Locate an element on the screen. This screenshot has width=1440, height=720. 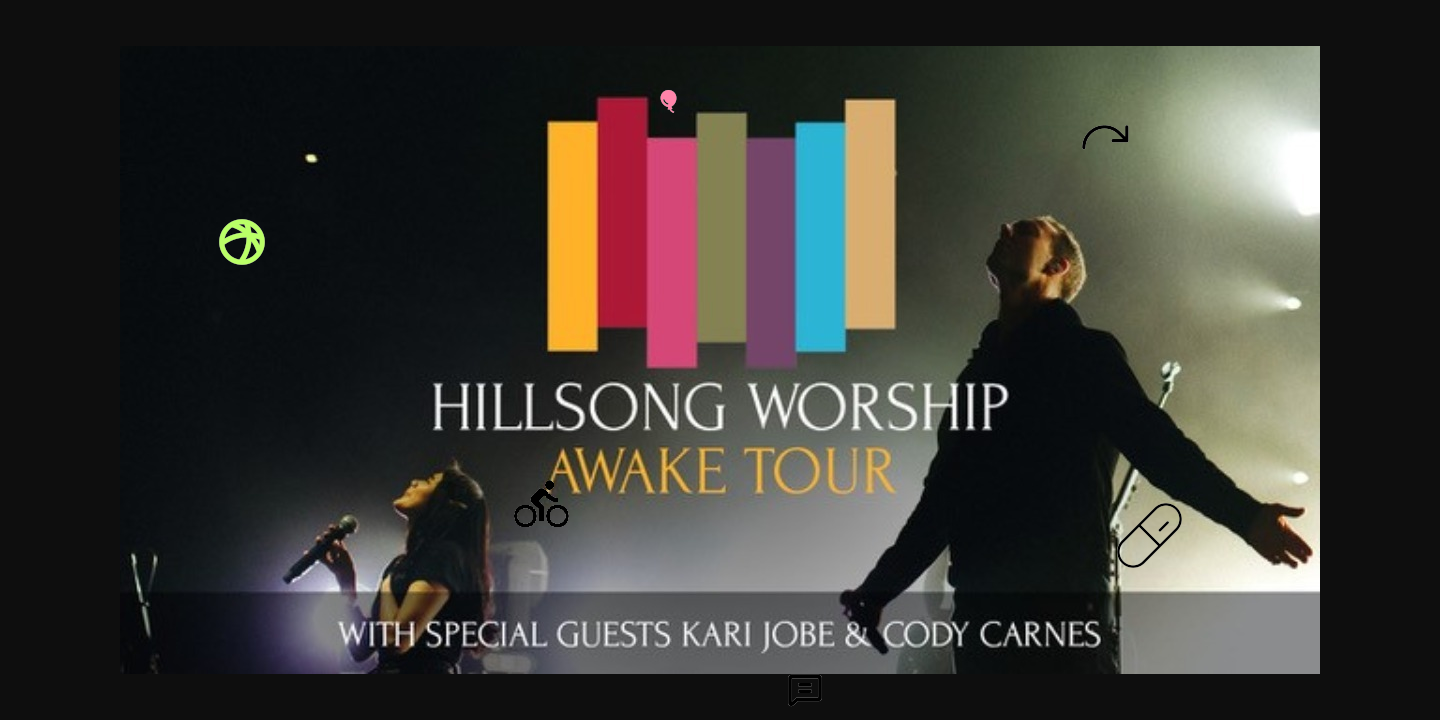
access games or entertainment section is located at coordinates (242, 242).